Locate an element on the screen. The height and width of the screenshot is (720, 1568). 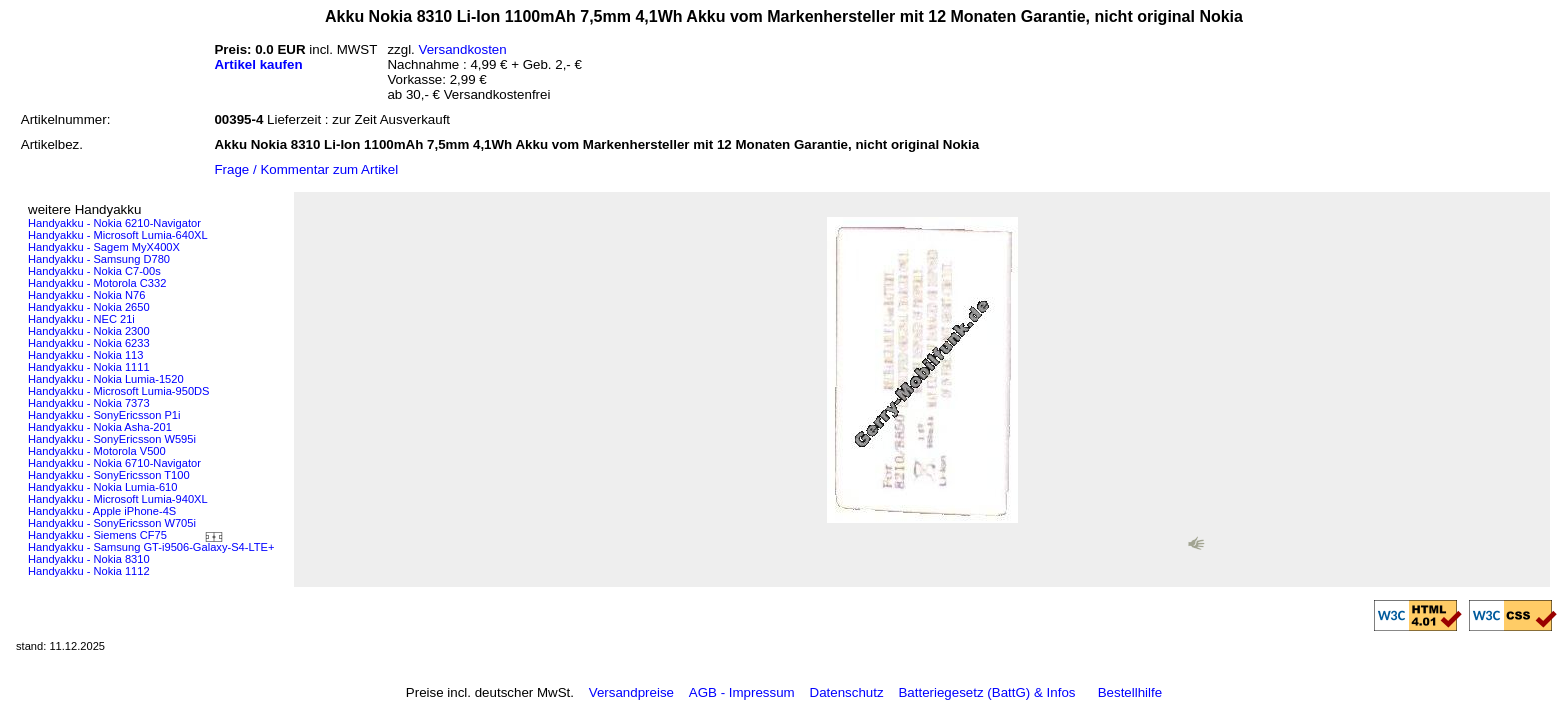
view soccer field or pitch layout is located at coordinates (214, 537).